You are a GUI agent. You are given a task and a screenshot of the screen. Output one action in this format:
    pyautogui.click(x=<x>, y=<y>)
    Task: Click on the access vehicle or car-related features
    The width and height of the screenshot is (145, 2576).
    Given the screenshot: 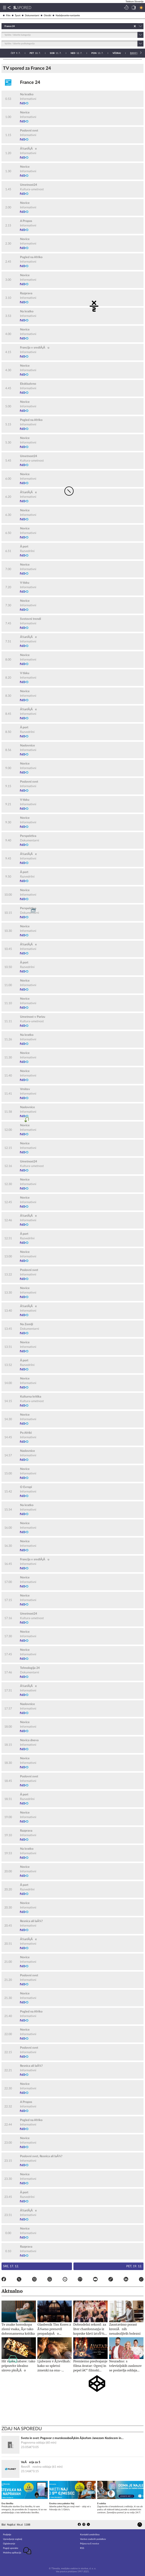 What is the action you would take?
    pyautogui.click(x=13, y=2359)
    